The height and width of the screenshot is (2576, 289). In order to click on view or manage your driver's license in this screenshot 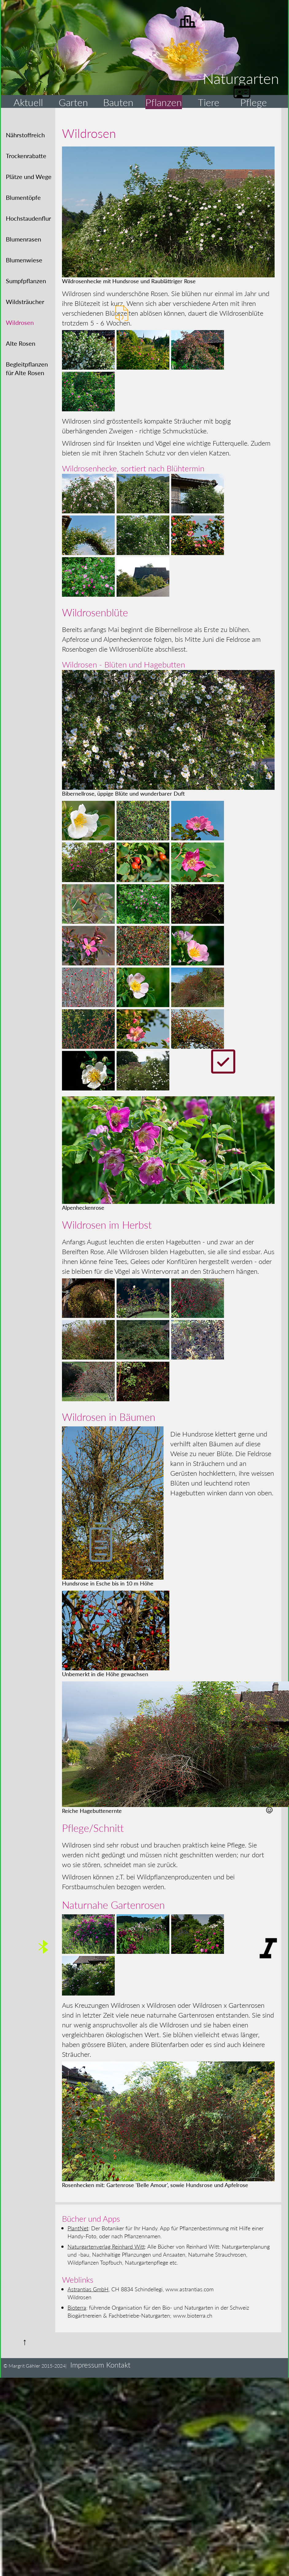, I will do `click(242, 92)`.